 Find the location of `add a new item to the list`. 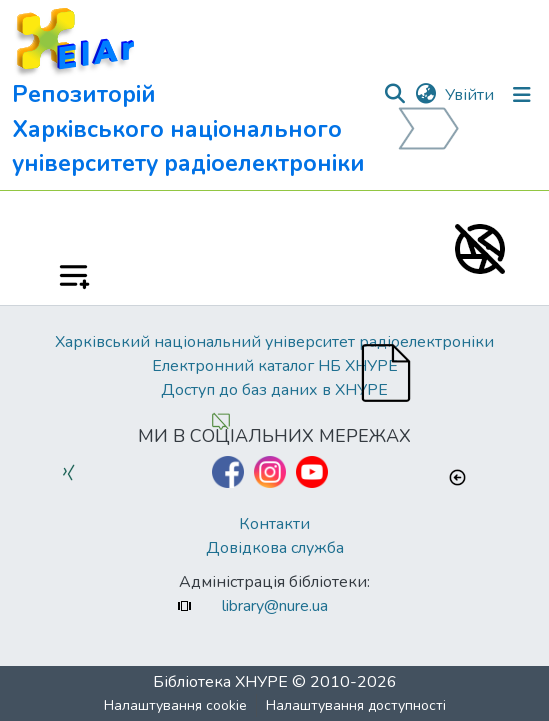

add a new item to the list is located at coordinates (73, 275).